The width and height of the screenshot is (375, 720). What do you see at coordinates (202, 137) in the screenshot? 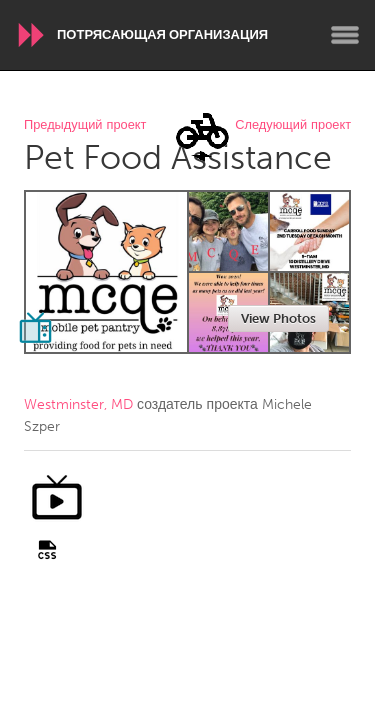
I see `find nearby electric bike rentals` at bounding box center [202, 137].